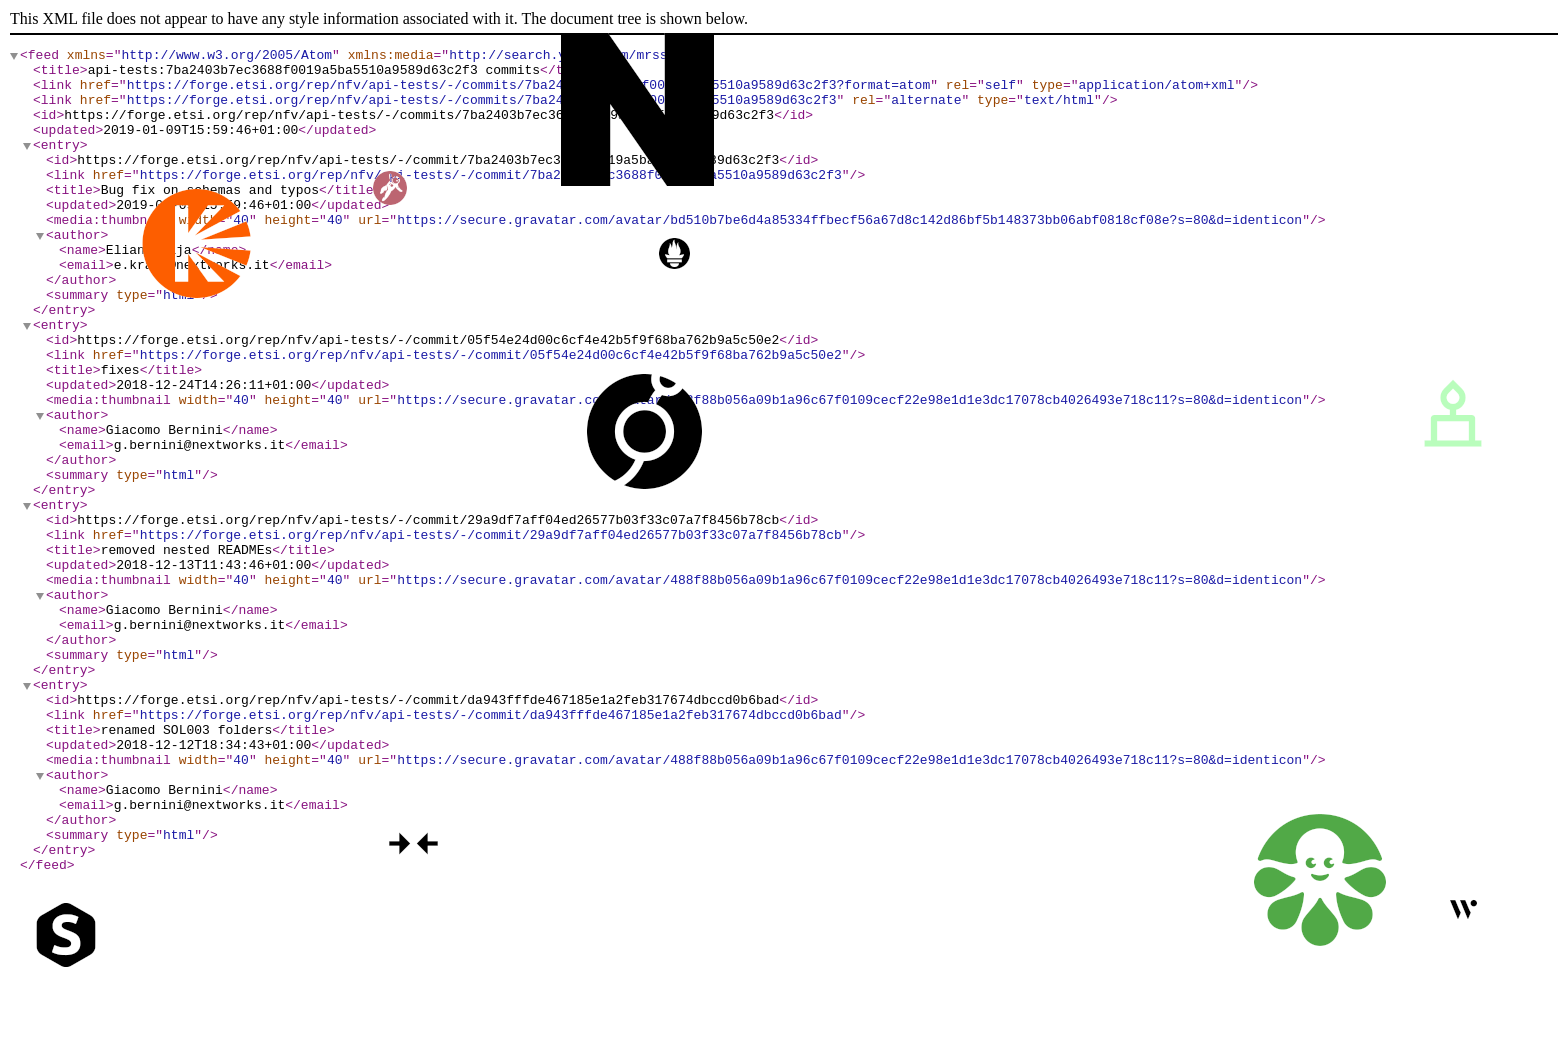 Image resolution: width=1568 pixels, height=1038 pixels. I want to click on open Naver app, so click(637, 109).